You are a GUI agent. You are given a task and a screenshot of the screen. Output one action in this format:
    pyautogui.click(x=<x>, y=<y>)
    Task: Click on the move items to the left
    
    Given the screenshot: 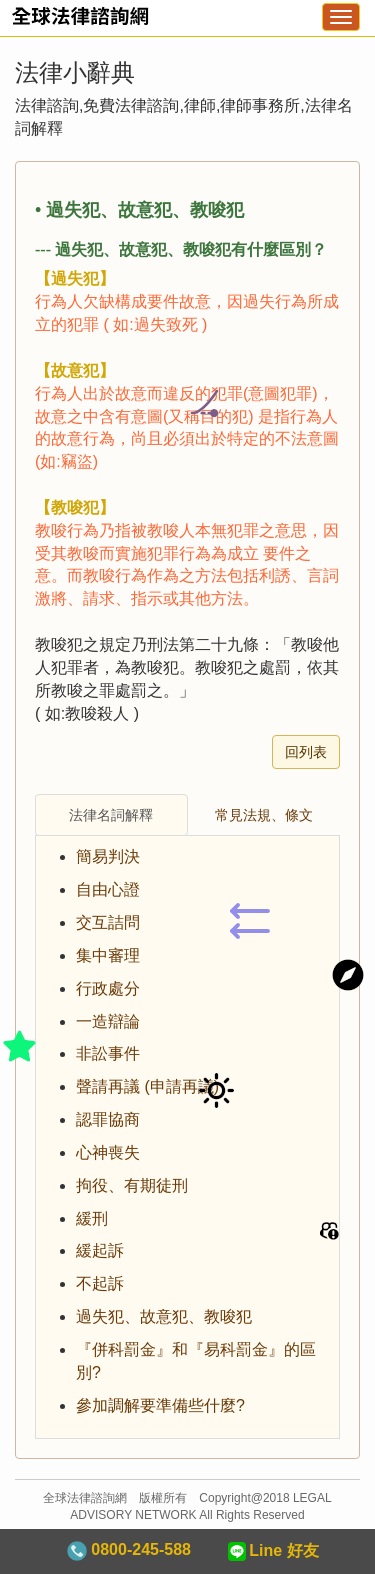 What is the action you would take?
    pyautogui.click(x=250, y=921)
    